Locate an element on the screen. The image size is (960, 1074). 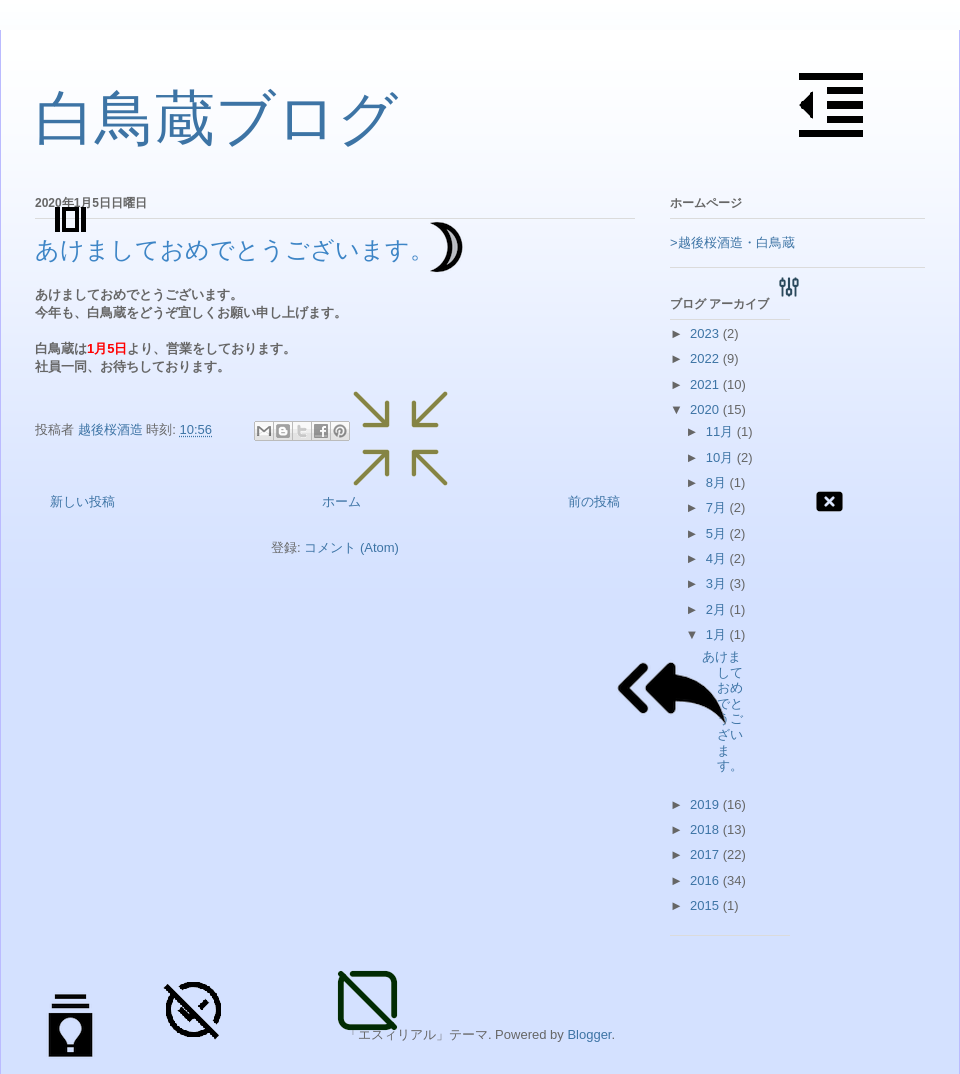
close or dismiss a modal window is located at coordinates (829, 501).